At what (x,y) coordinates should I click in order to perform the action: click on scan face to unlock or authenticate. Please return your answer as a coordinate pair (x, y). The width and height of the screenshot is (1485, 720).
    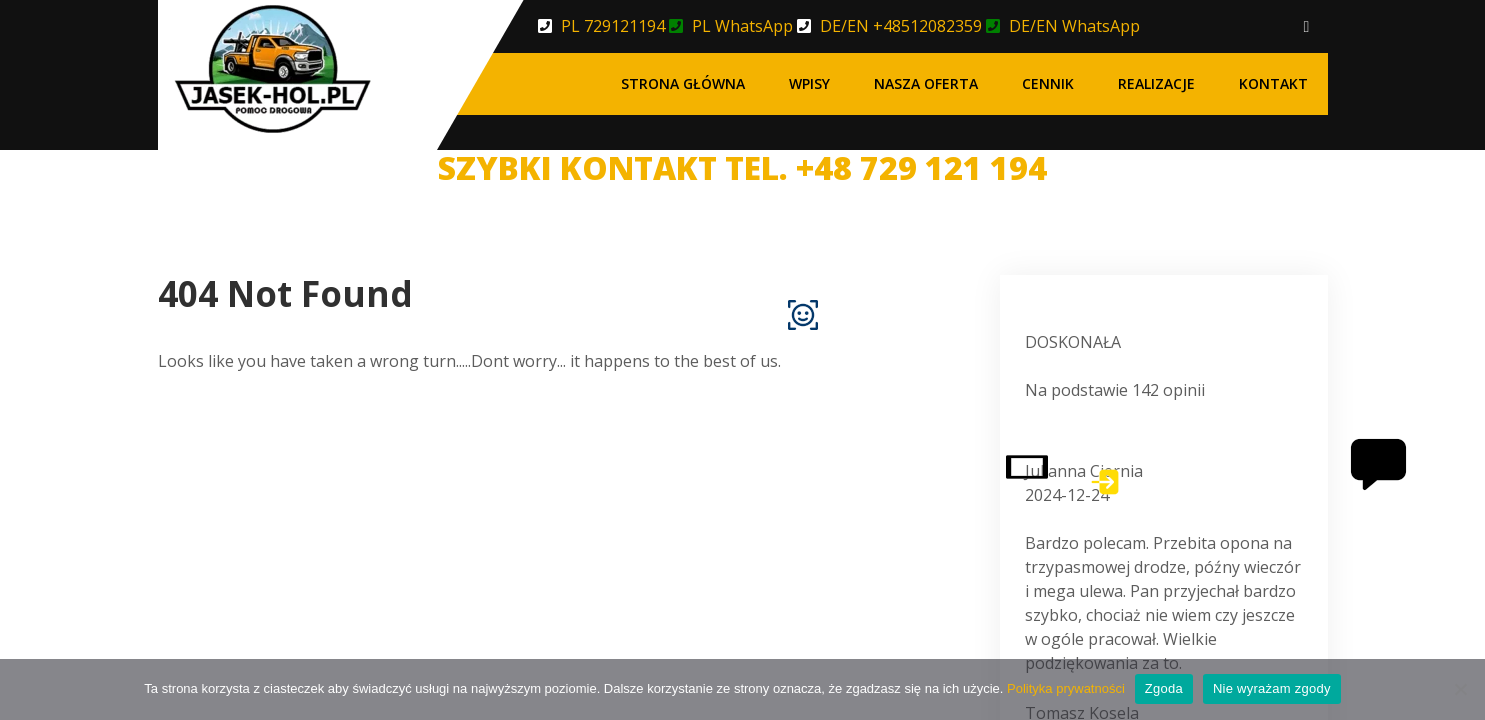
    Looking at the image, I should click on (803, 315).